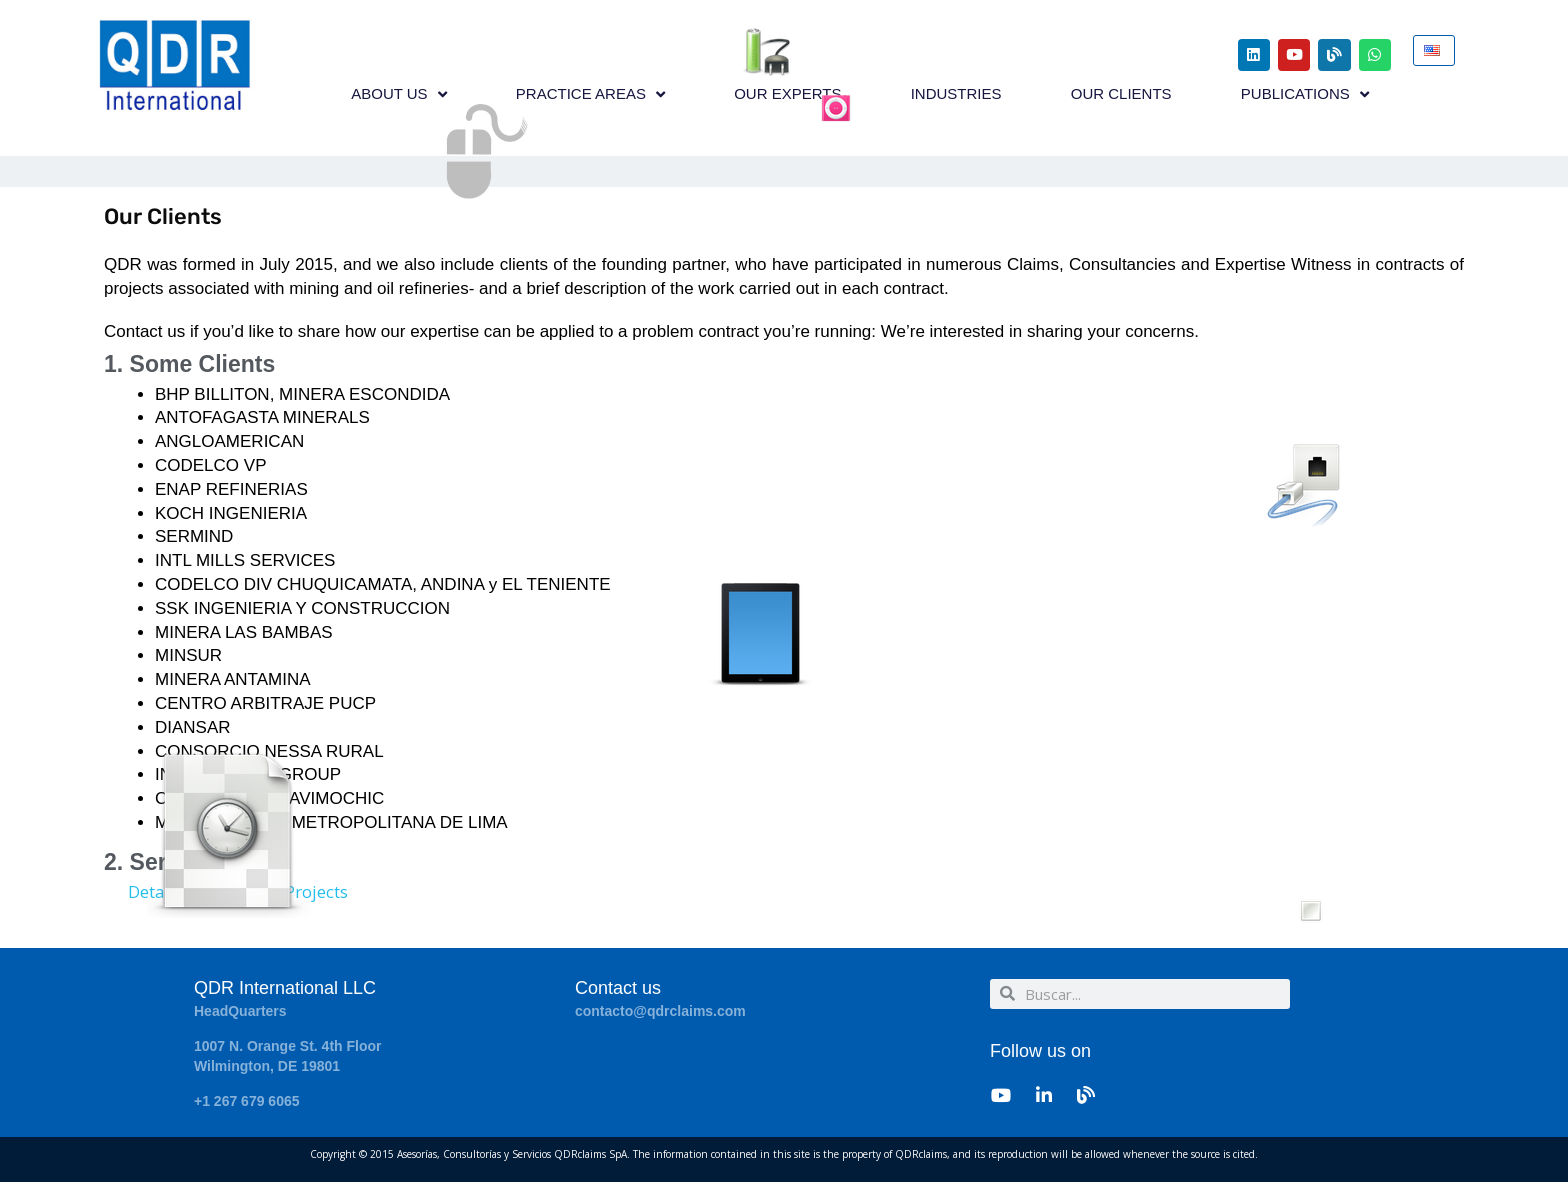 The image size is (1568, 1182). What do you see at coordinates (1306, 486) in the screenshot?
I see `indicates wired network connection is disconnected` at bounding box center [1306, 486].